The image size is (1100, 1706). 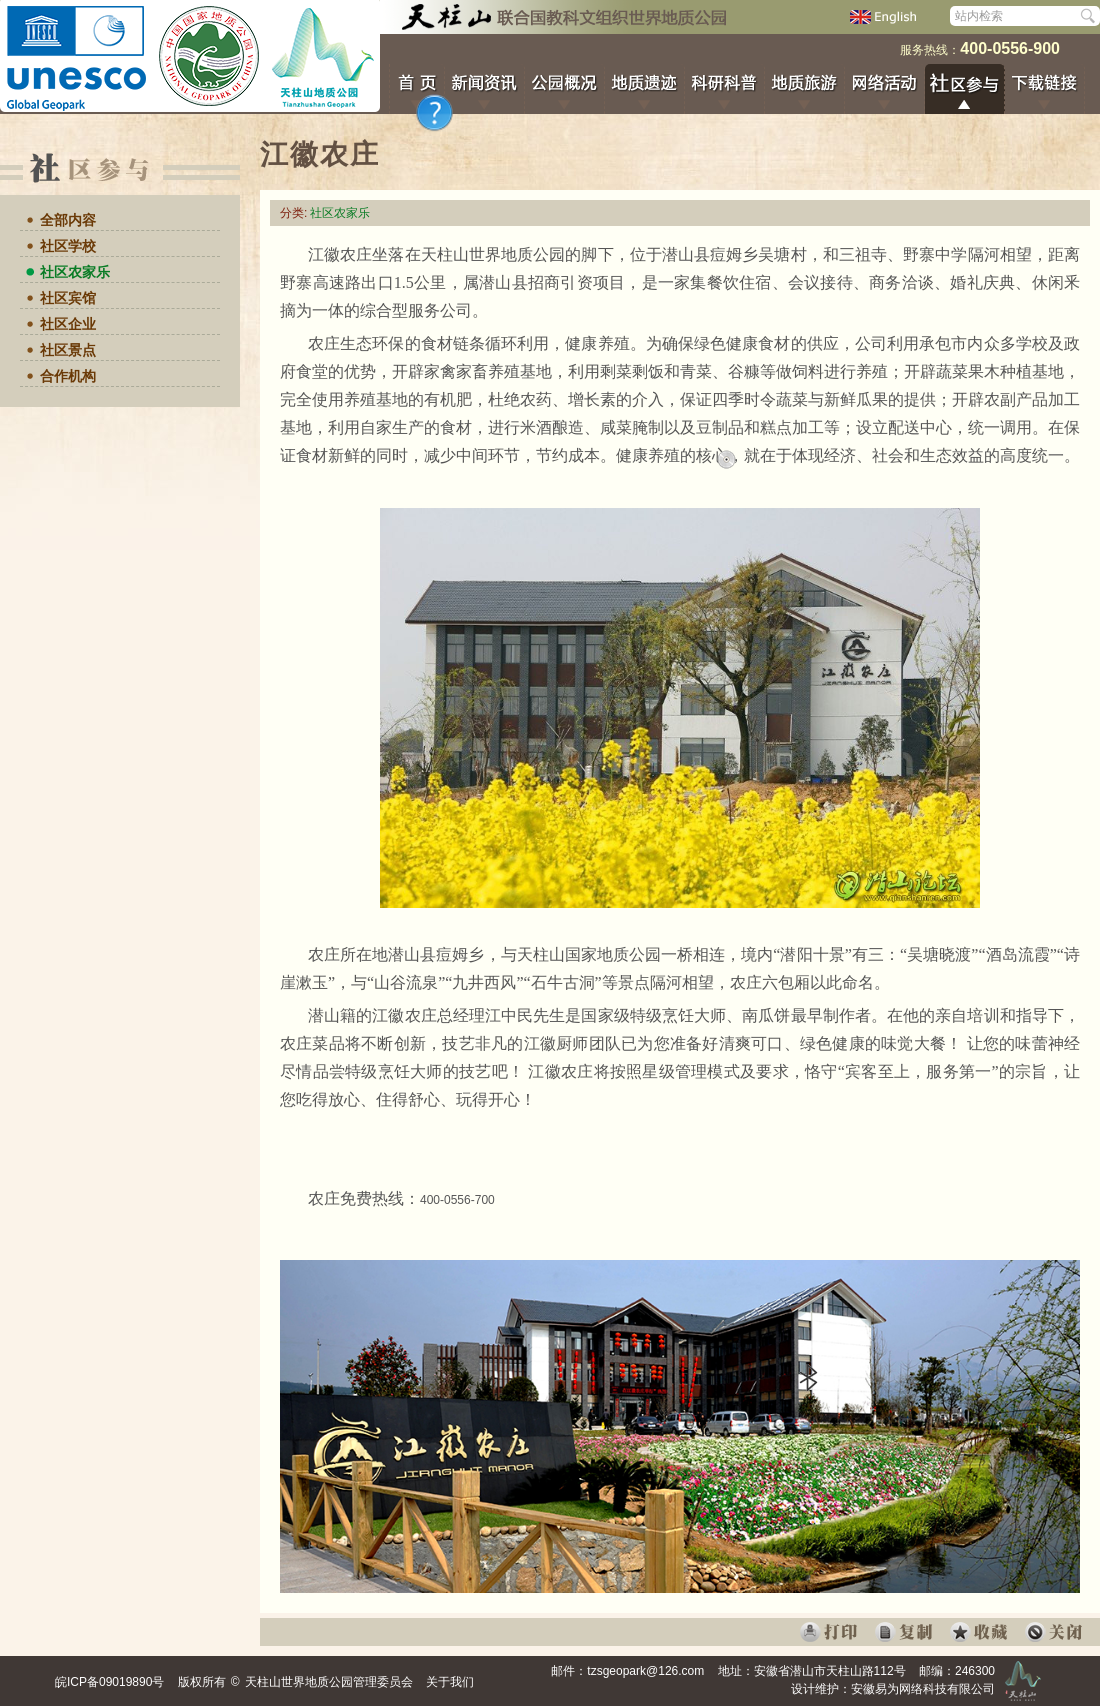 What do you see at coordinates (726, 459) in the screenshot?
I see `access CD/DVD drive` at bounding box center [726, 459].